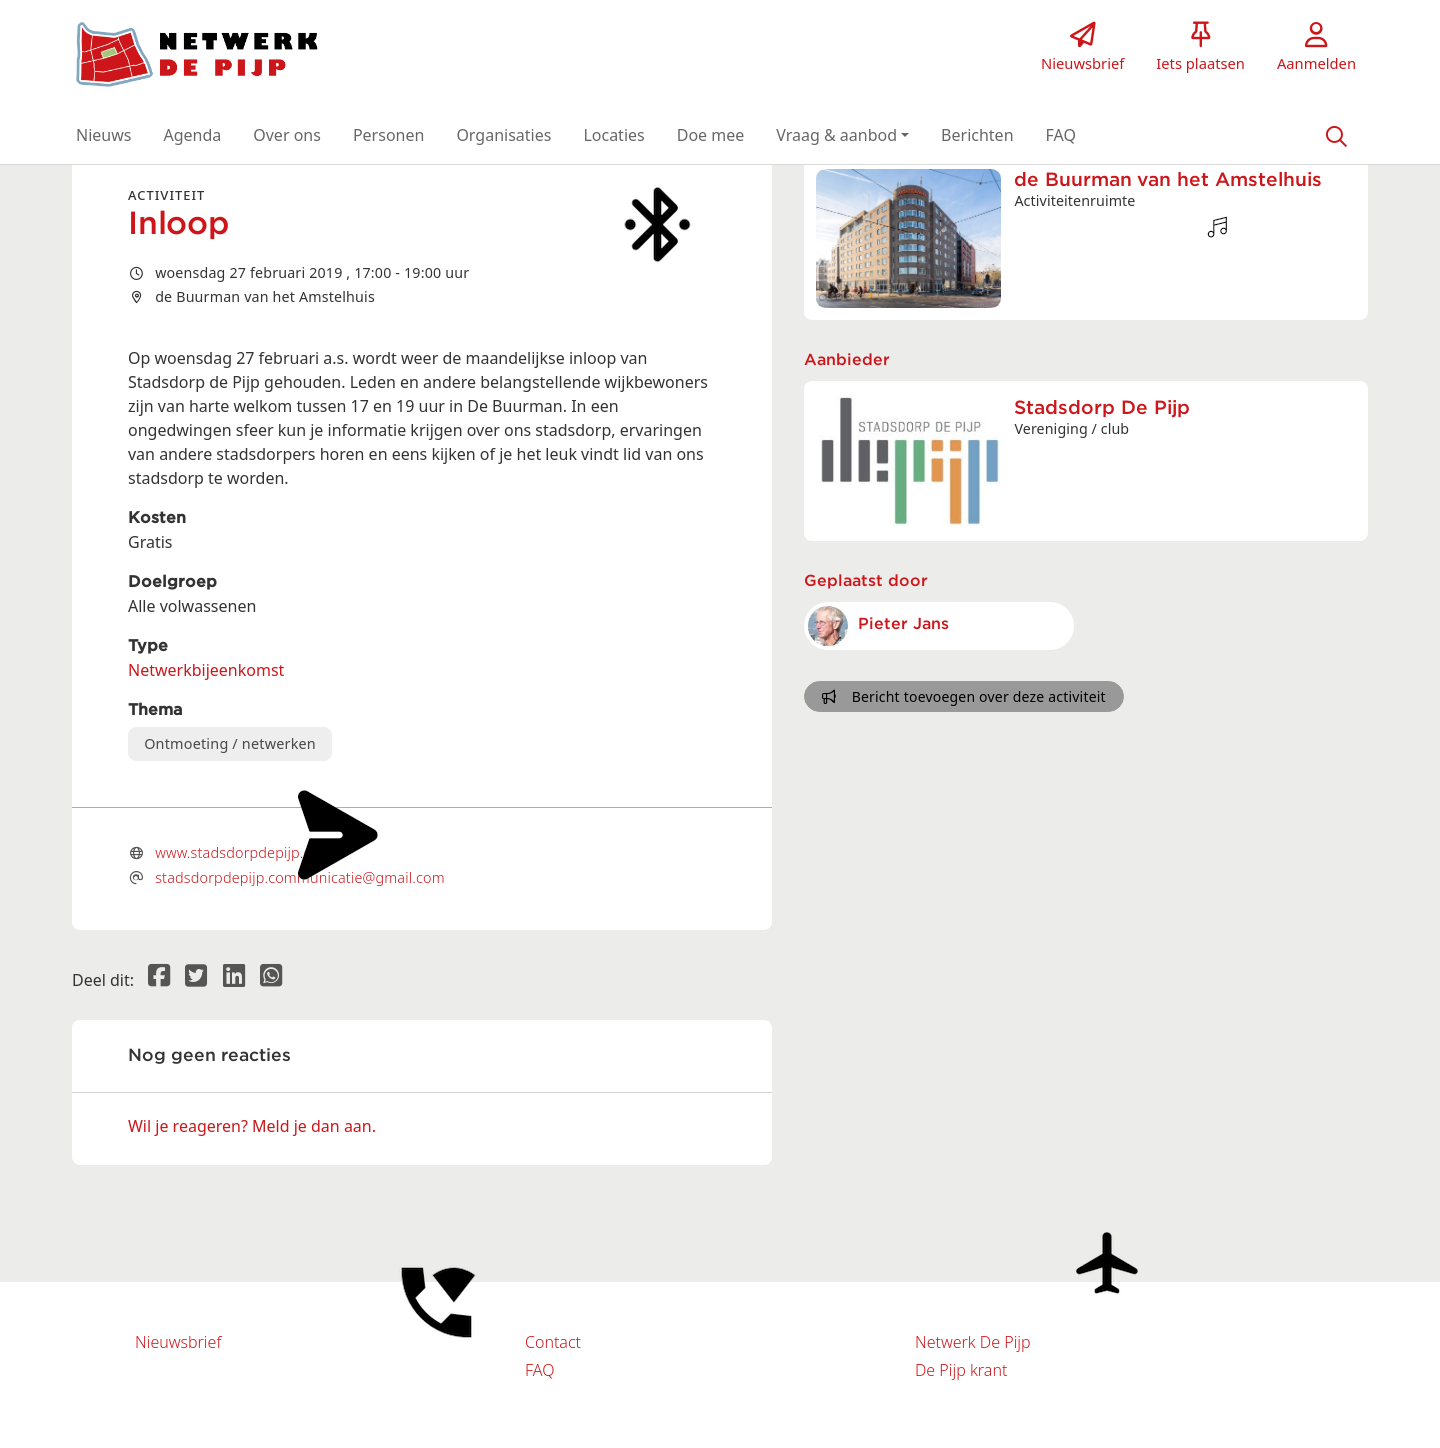  I want to click on access music library or audio player, so click(1218, 227).